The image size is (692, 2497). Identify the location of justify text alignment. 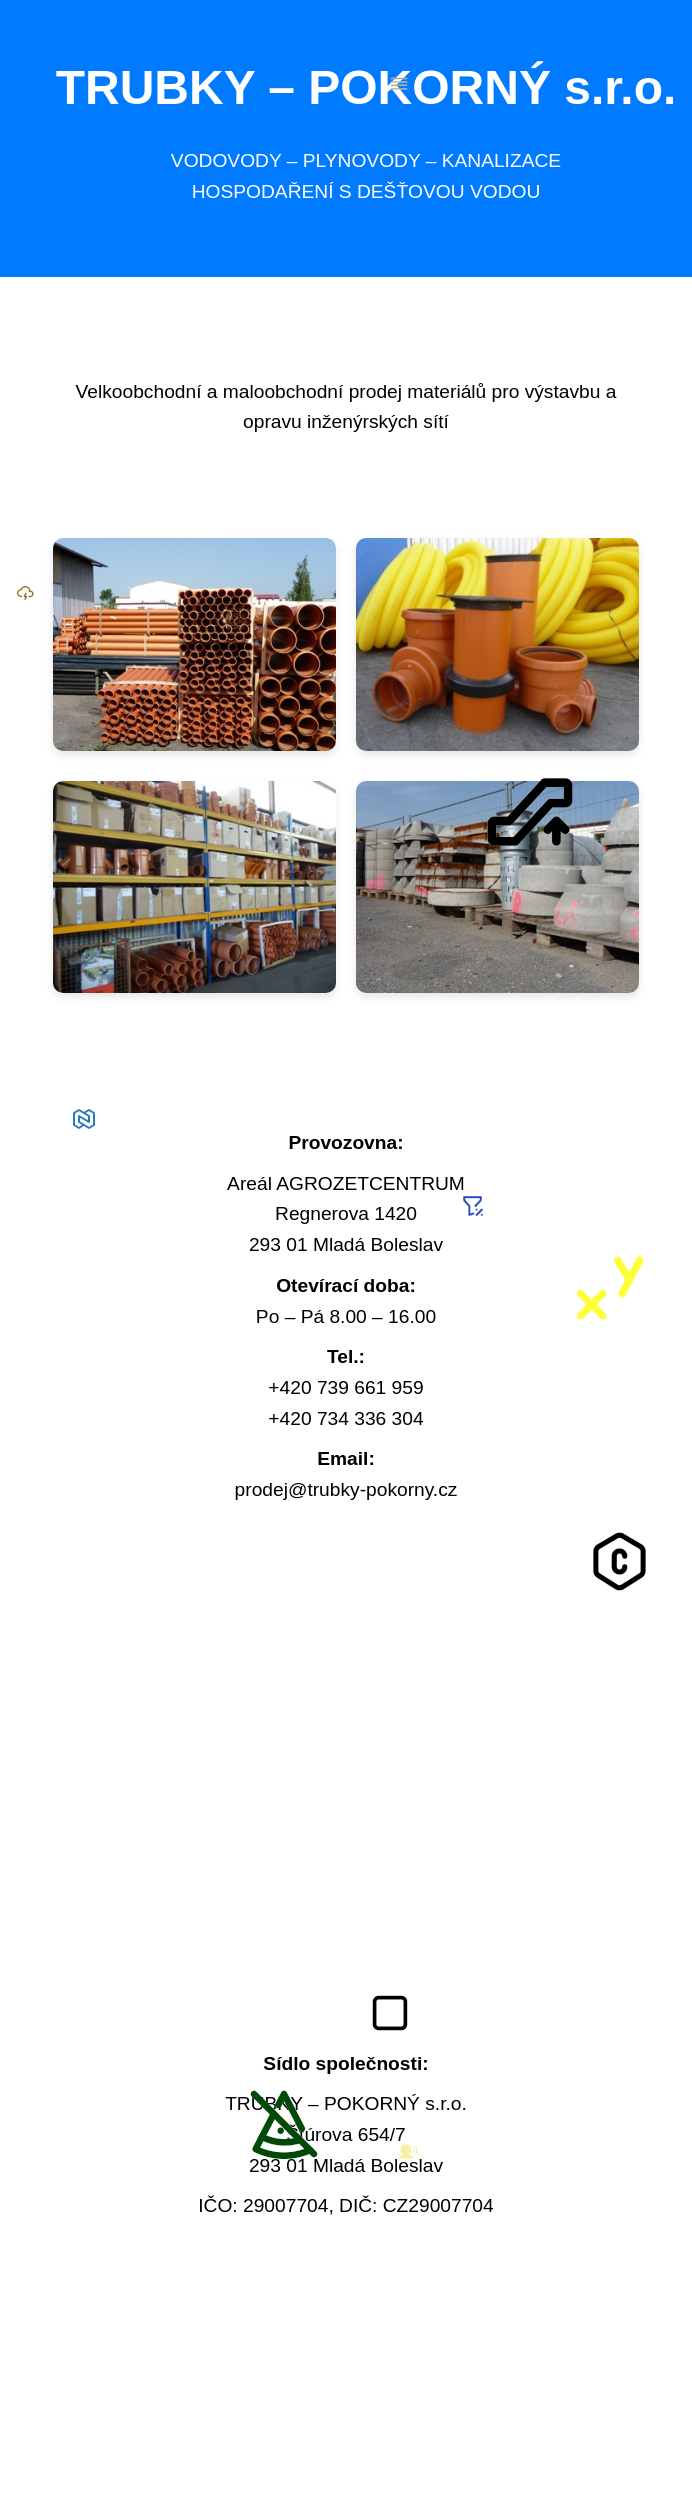
(399, 84).